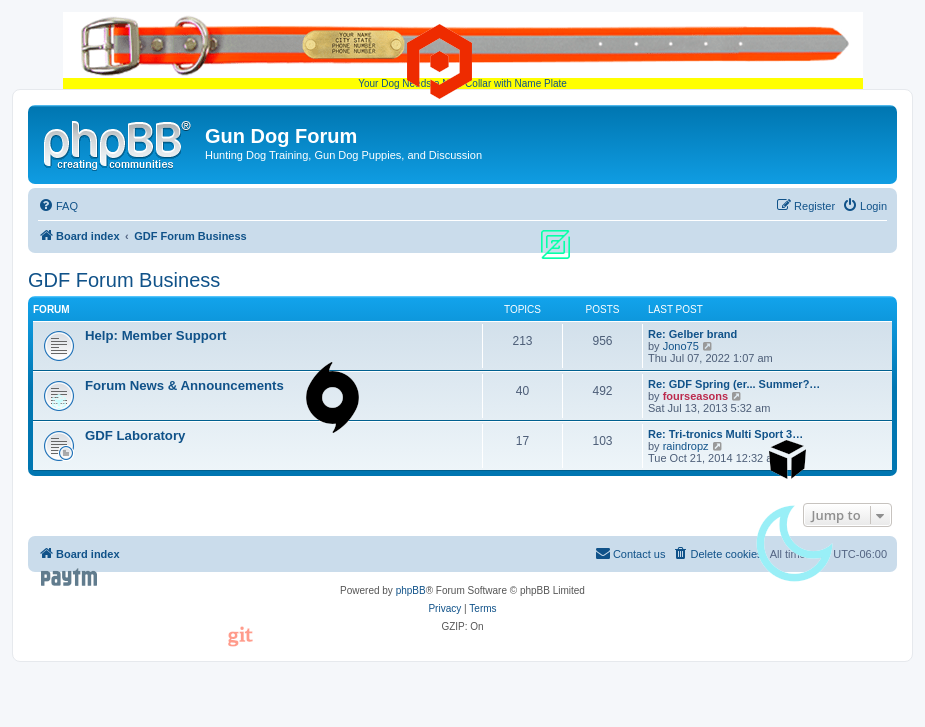 Image resolution: width=925 pixels, height=727 pixels. What do you see at coordinates (332, 397) in the screenshot?
I see `launch Origin gaming client` at bounding box center [332, 397].